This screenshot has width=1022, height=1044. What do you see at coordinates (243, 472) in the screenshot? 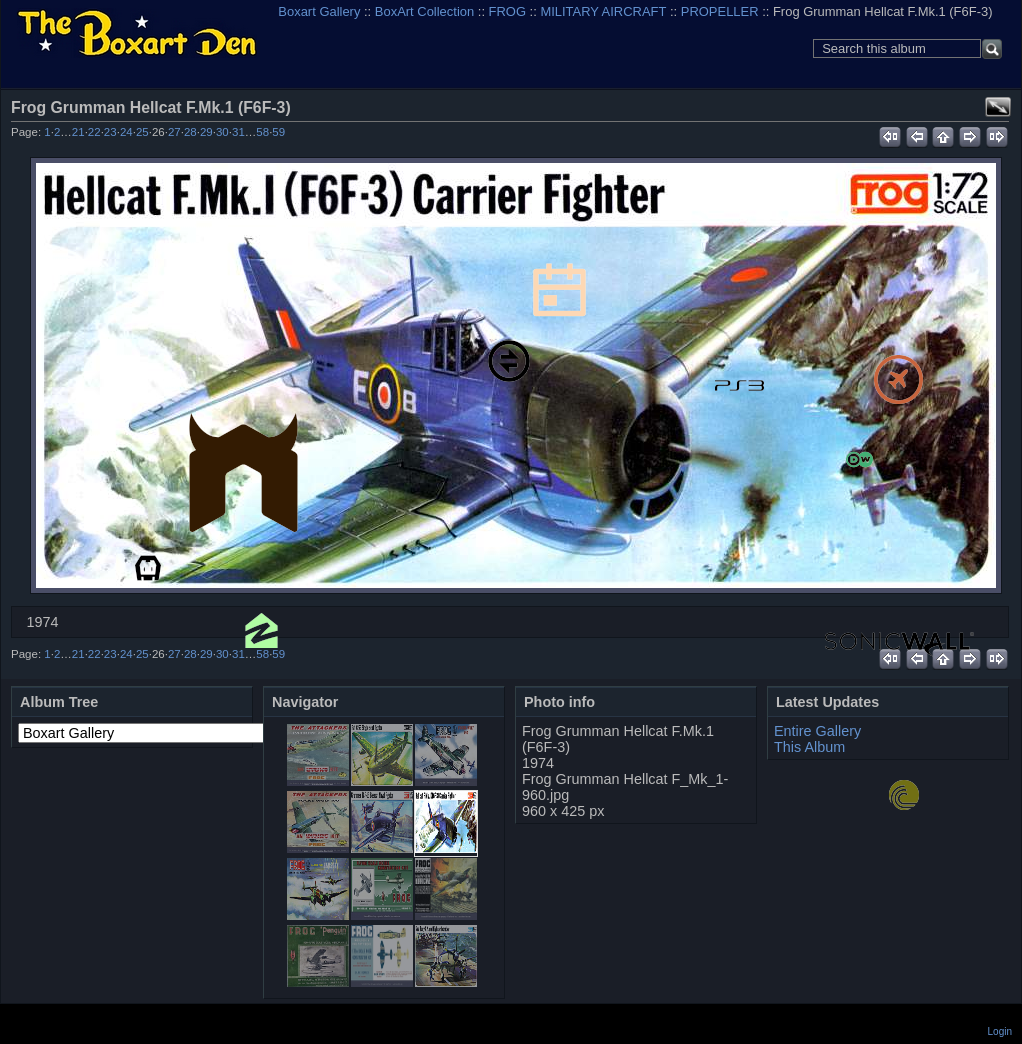
I see `nodemon development tool logo` at bounding box center [243, 472].